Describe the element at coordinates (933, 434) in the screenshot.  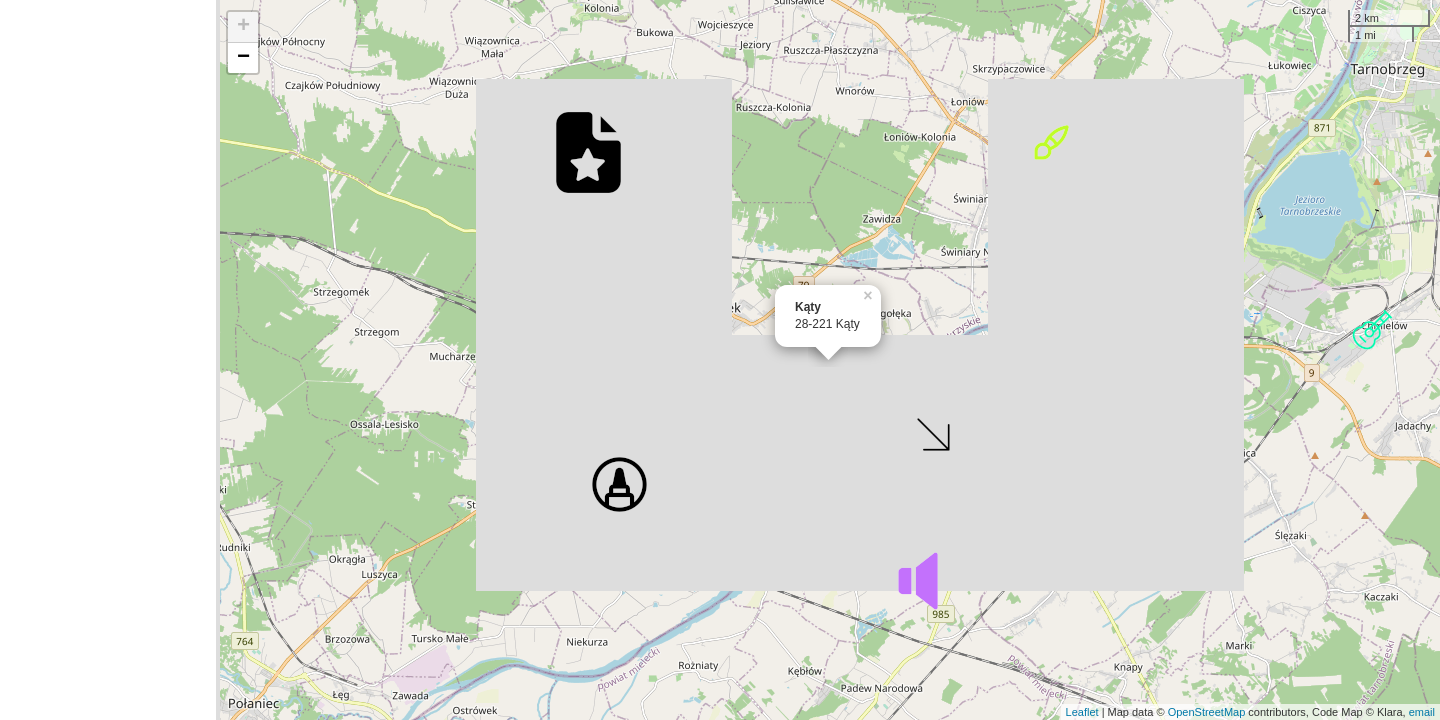
I see `navigate to the next item diagonally` at that location.